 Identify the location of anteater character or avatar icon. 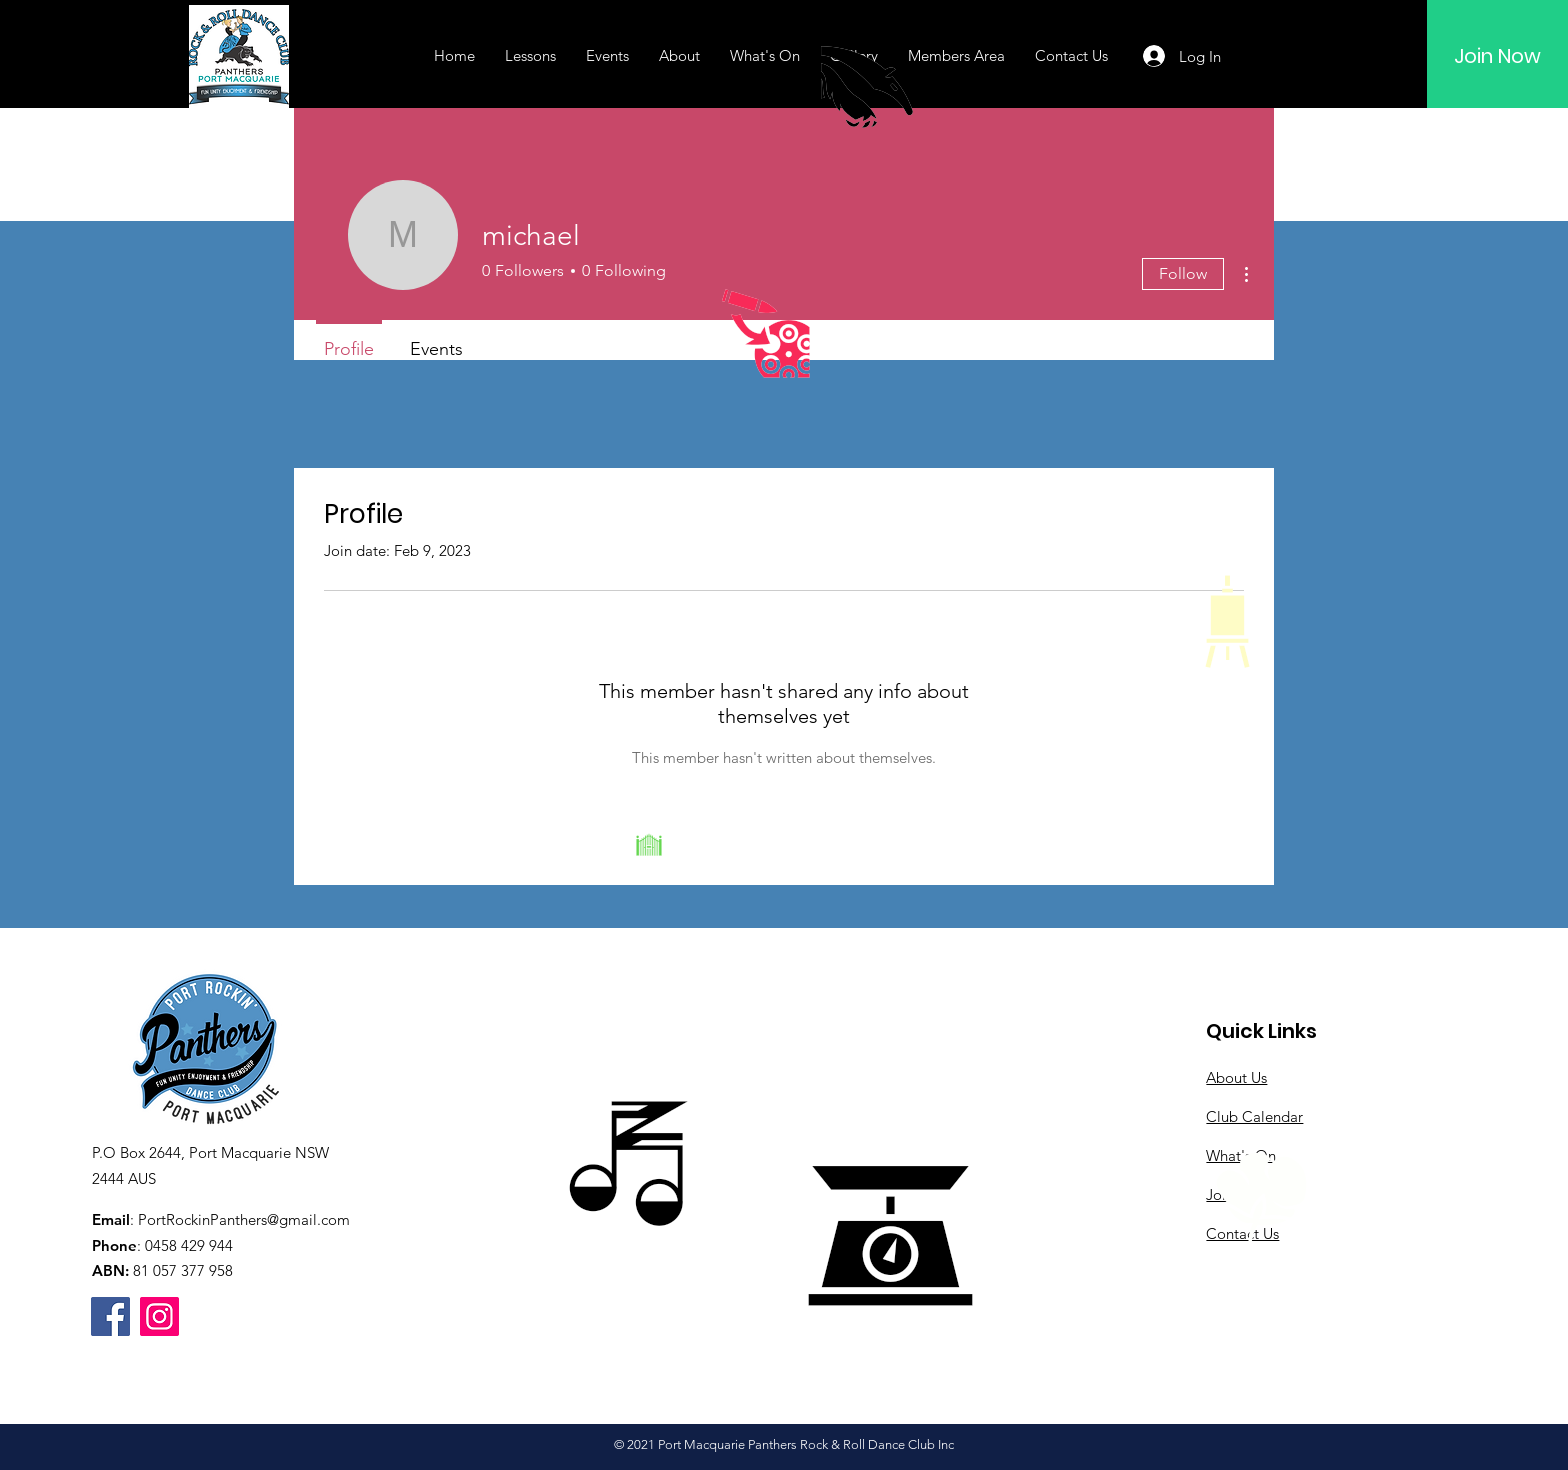
(867, 87).